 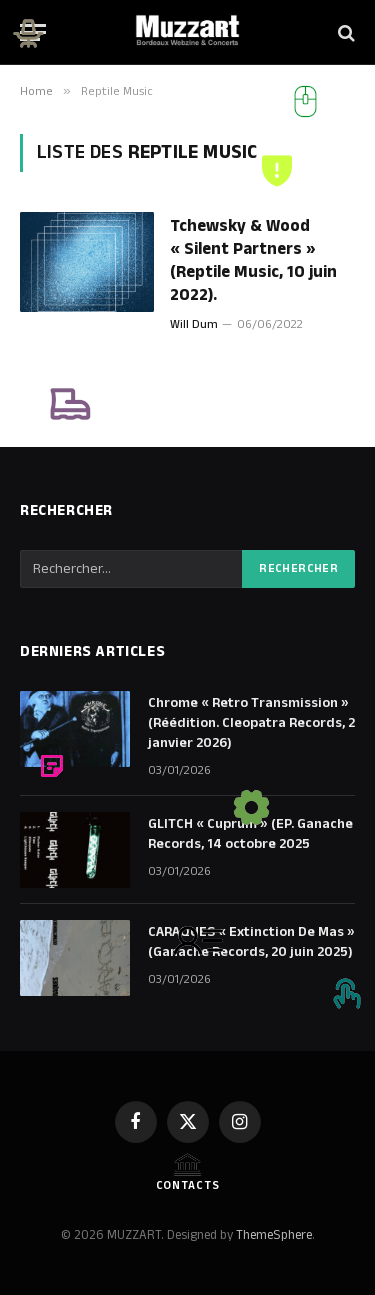 What do you see at coordinates (197, 940) in the screenshot?
I see `view user directory or contact list` at bounding box center [197, 940].